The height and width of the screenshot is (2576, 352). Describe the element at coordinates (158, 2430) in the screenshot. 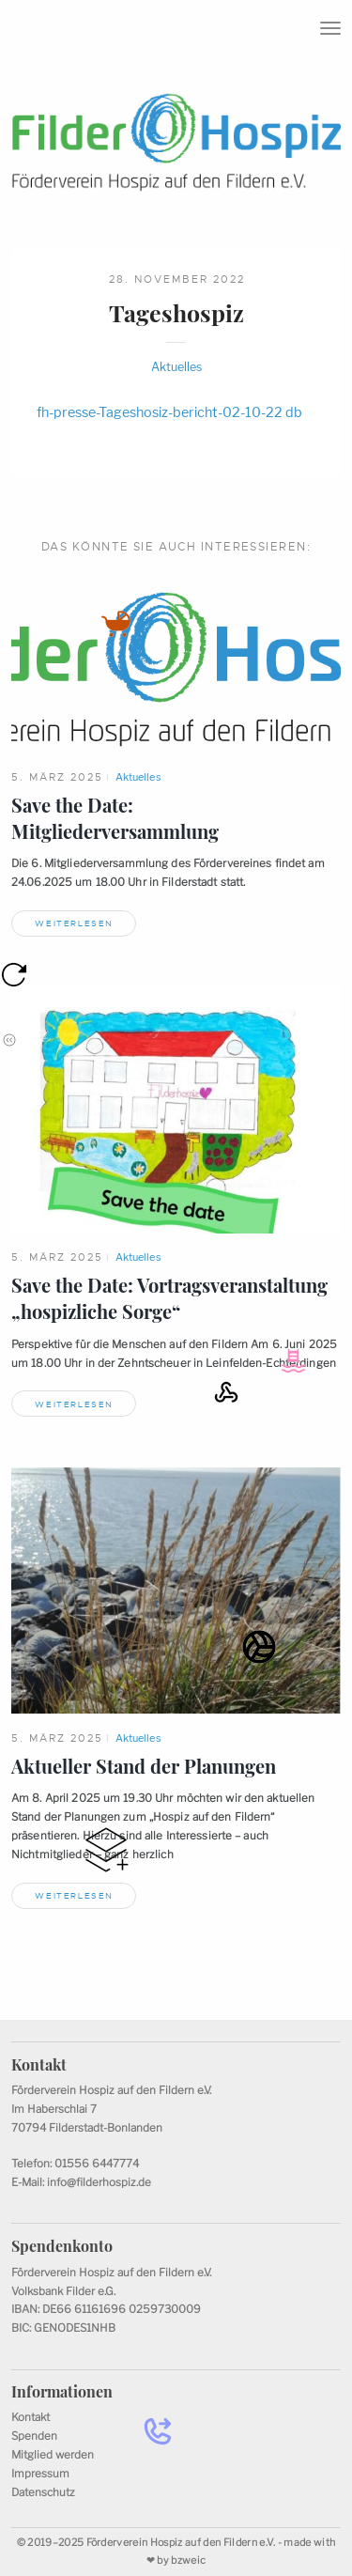

I see `transfer an active call to another person` at that location.